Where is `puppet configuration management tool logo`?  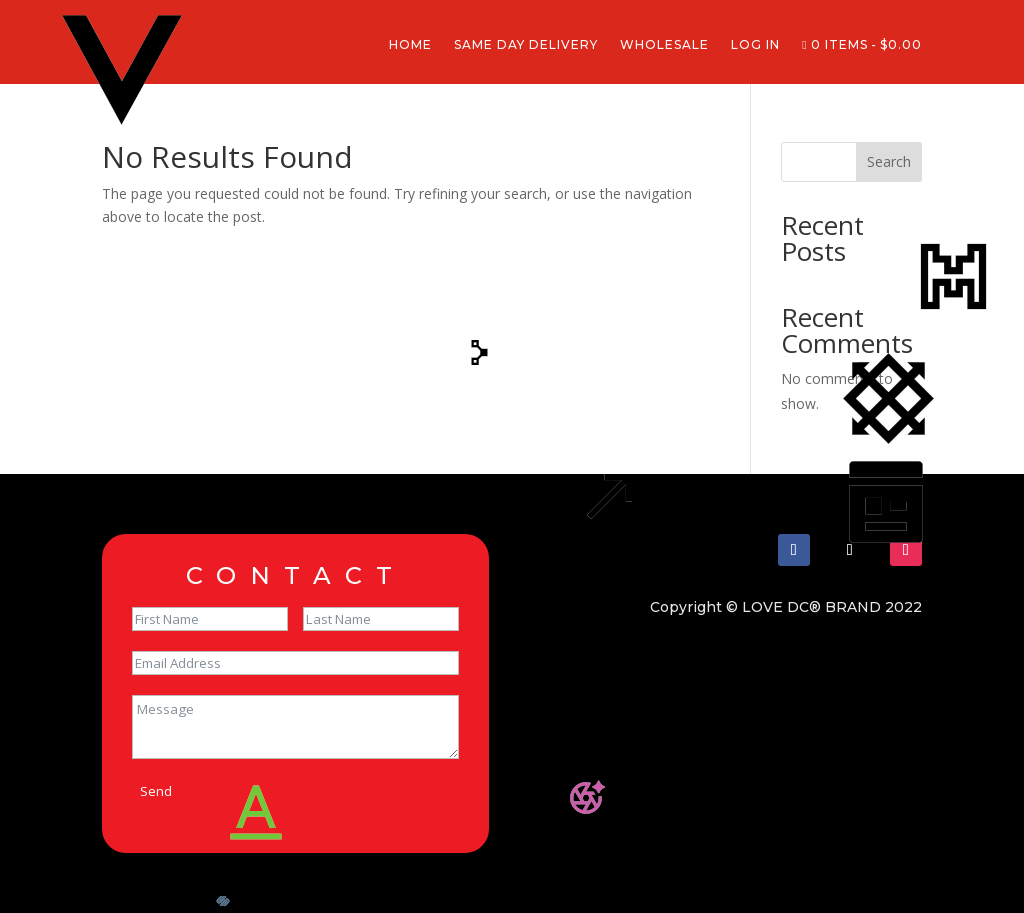
puppet configuration management tool logo is located at coordinates (479, 352).